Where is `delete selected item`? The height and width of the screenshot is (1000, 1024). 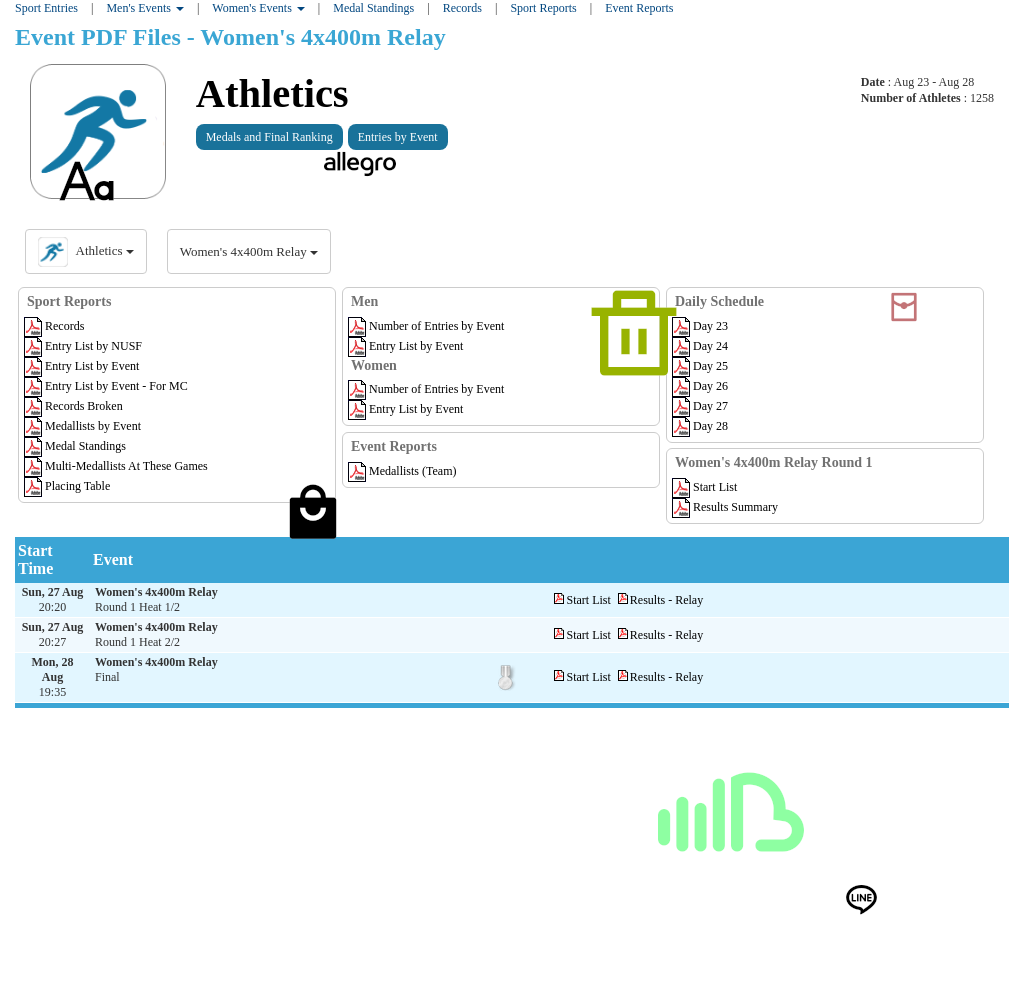 delete selected item is located at coordinates (634, 333).